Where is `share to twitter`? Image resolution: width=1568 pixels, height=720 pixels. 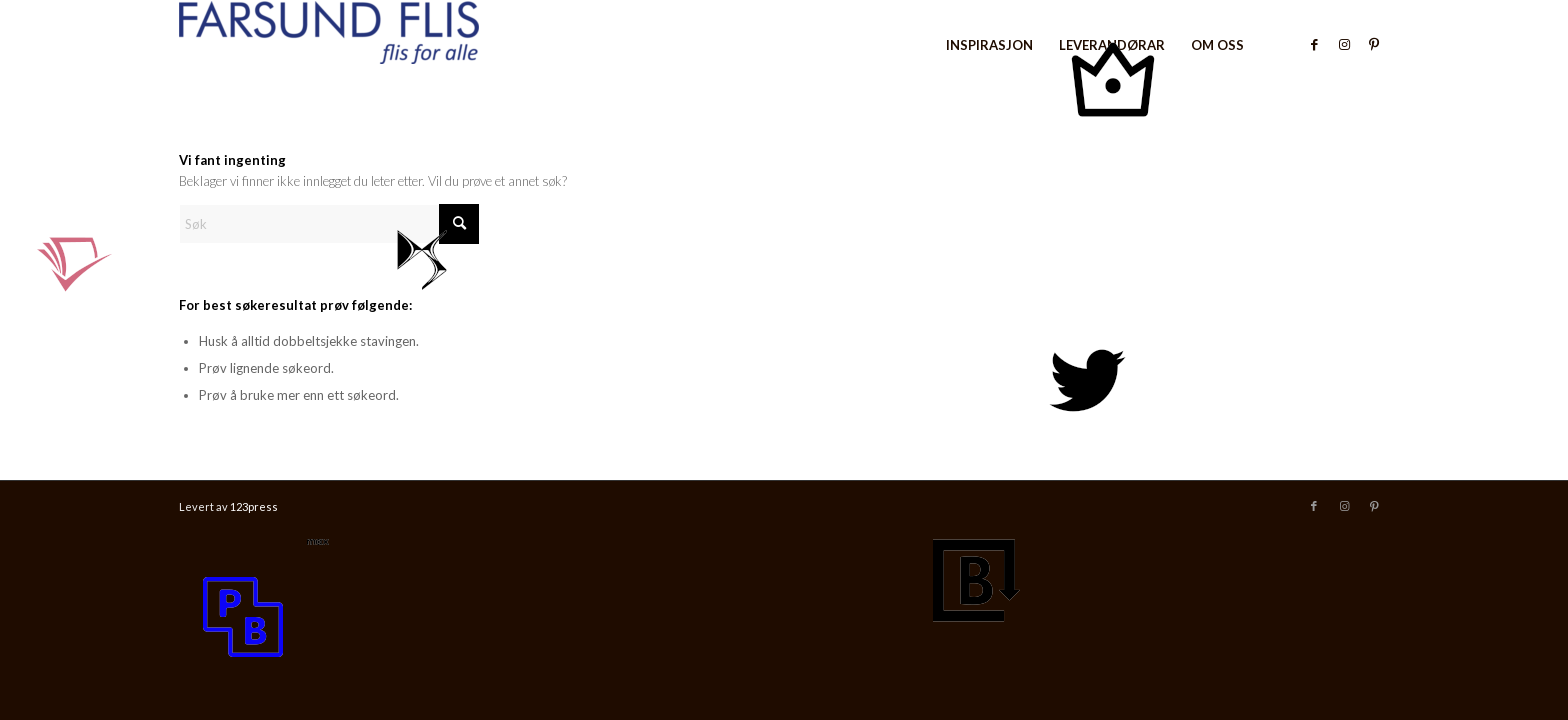
share to twitter is located at coordinates (1087, 380).